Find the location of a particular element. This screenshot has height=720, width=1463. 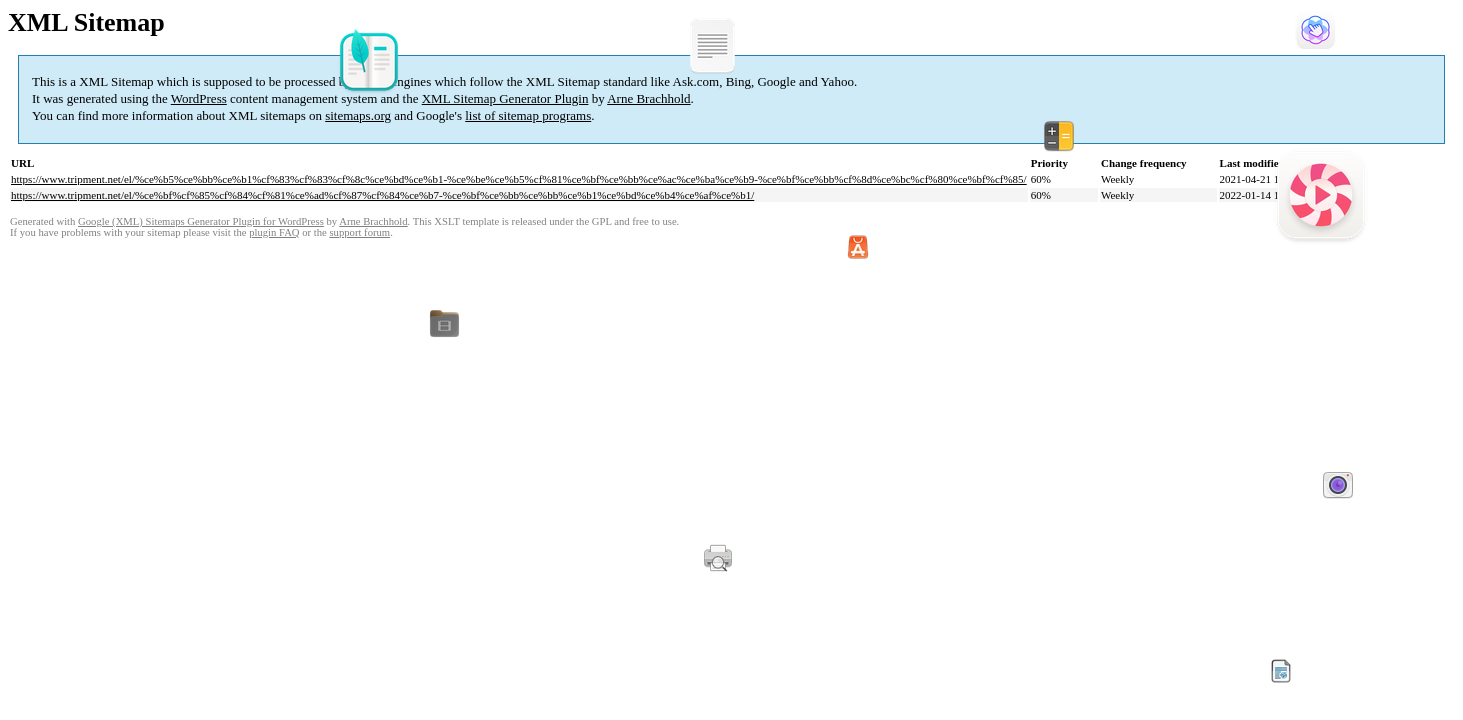

preview document before printing is located at coordinates (718, 558).